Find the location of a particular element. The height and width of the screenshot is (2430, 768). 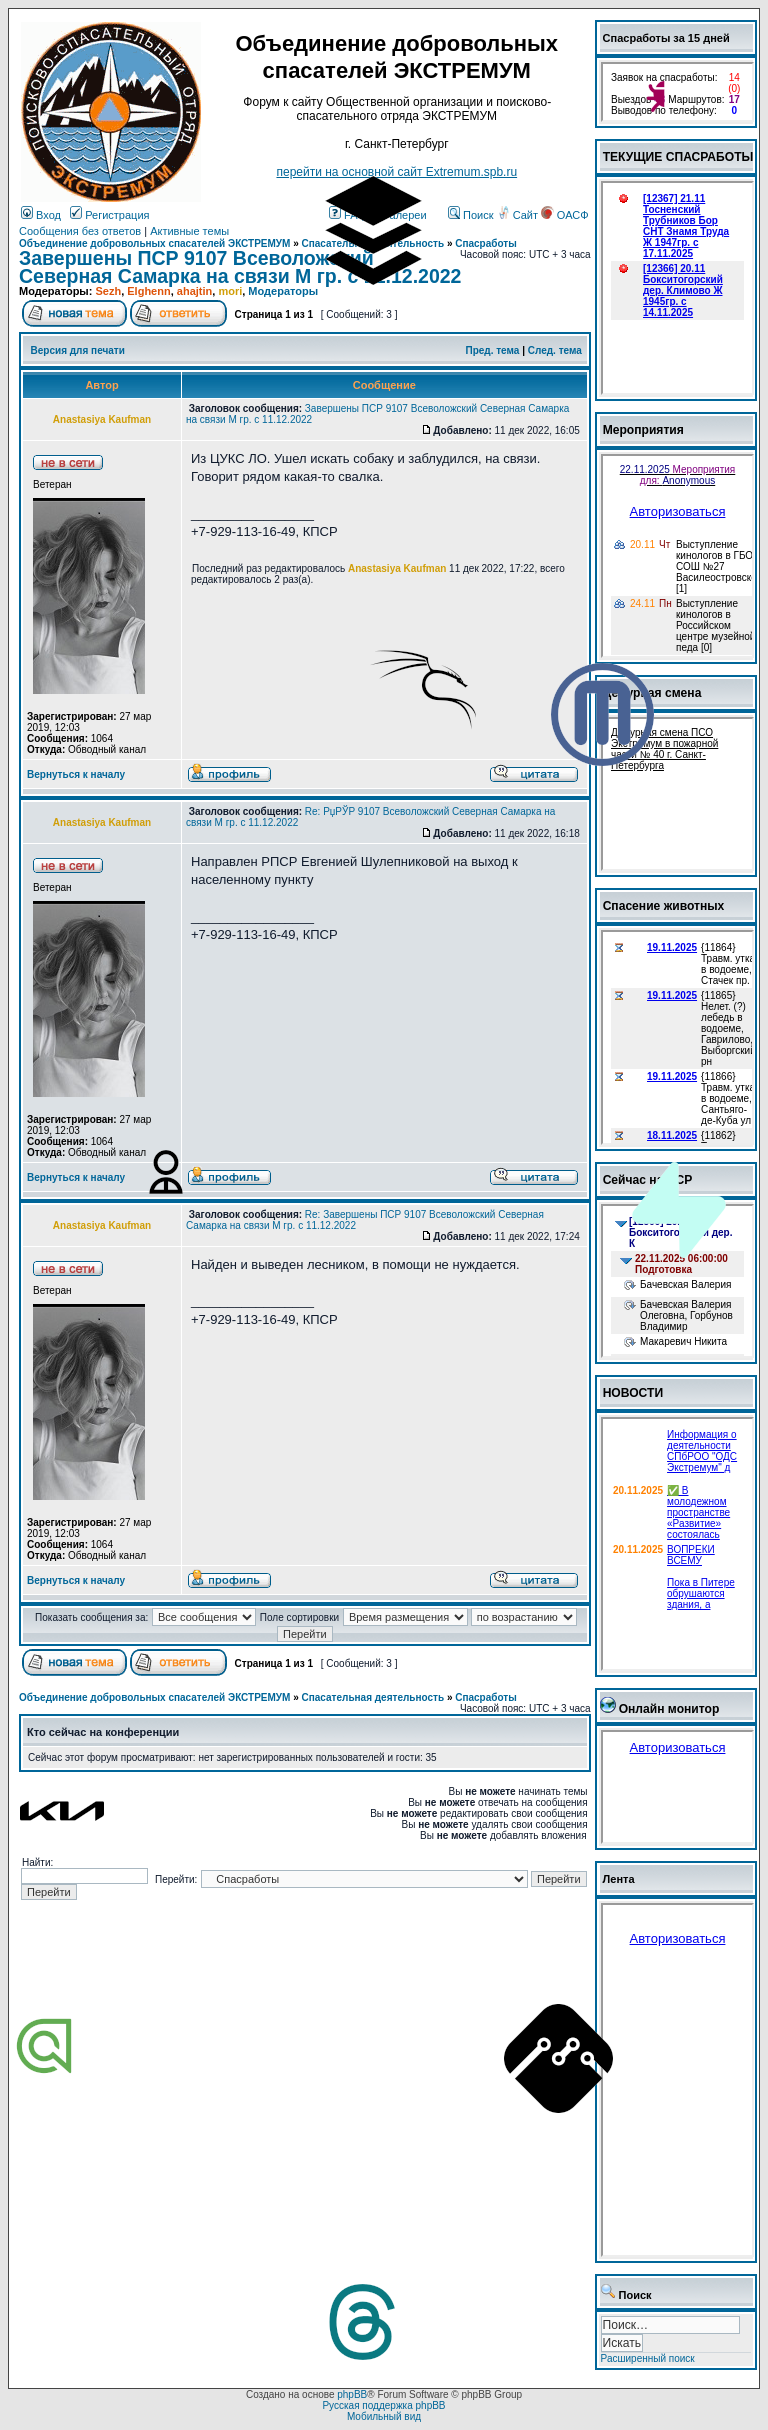

Kali Linux operating system logo is located at coordinates (423, 690).